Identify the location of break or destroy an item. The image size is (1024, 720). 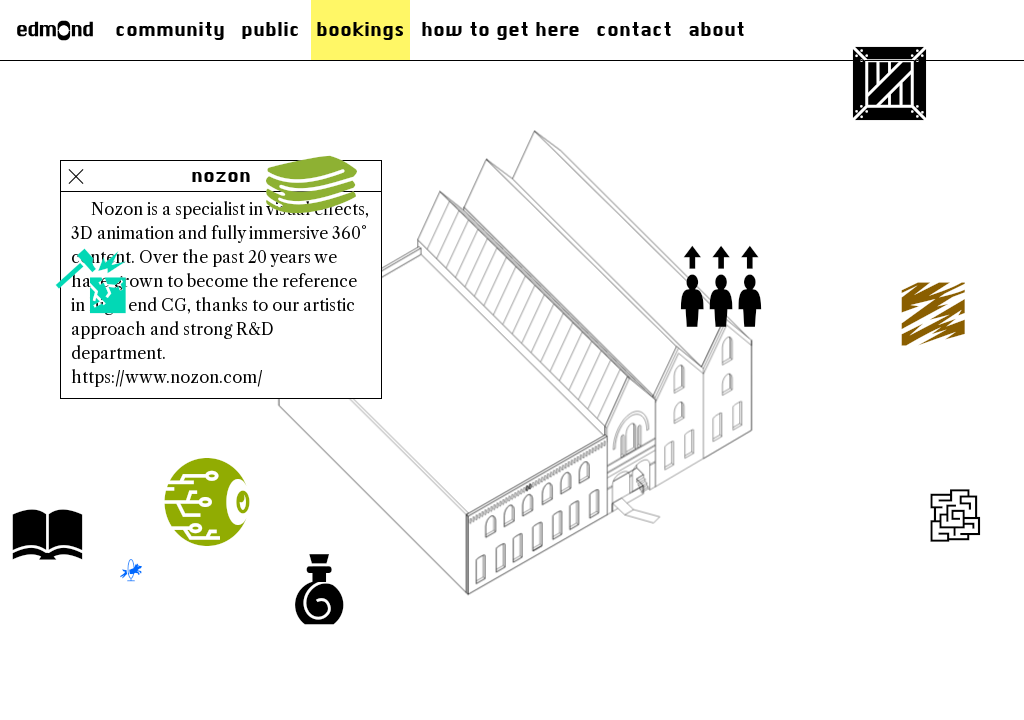
(90, 277).